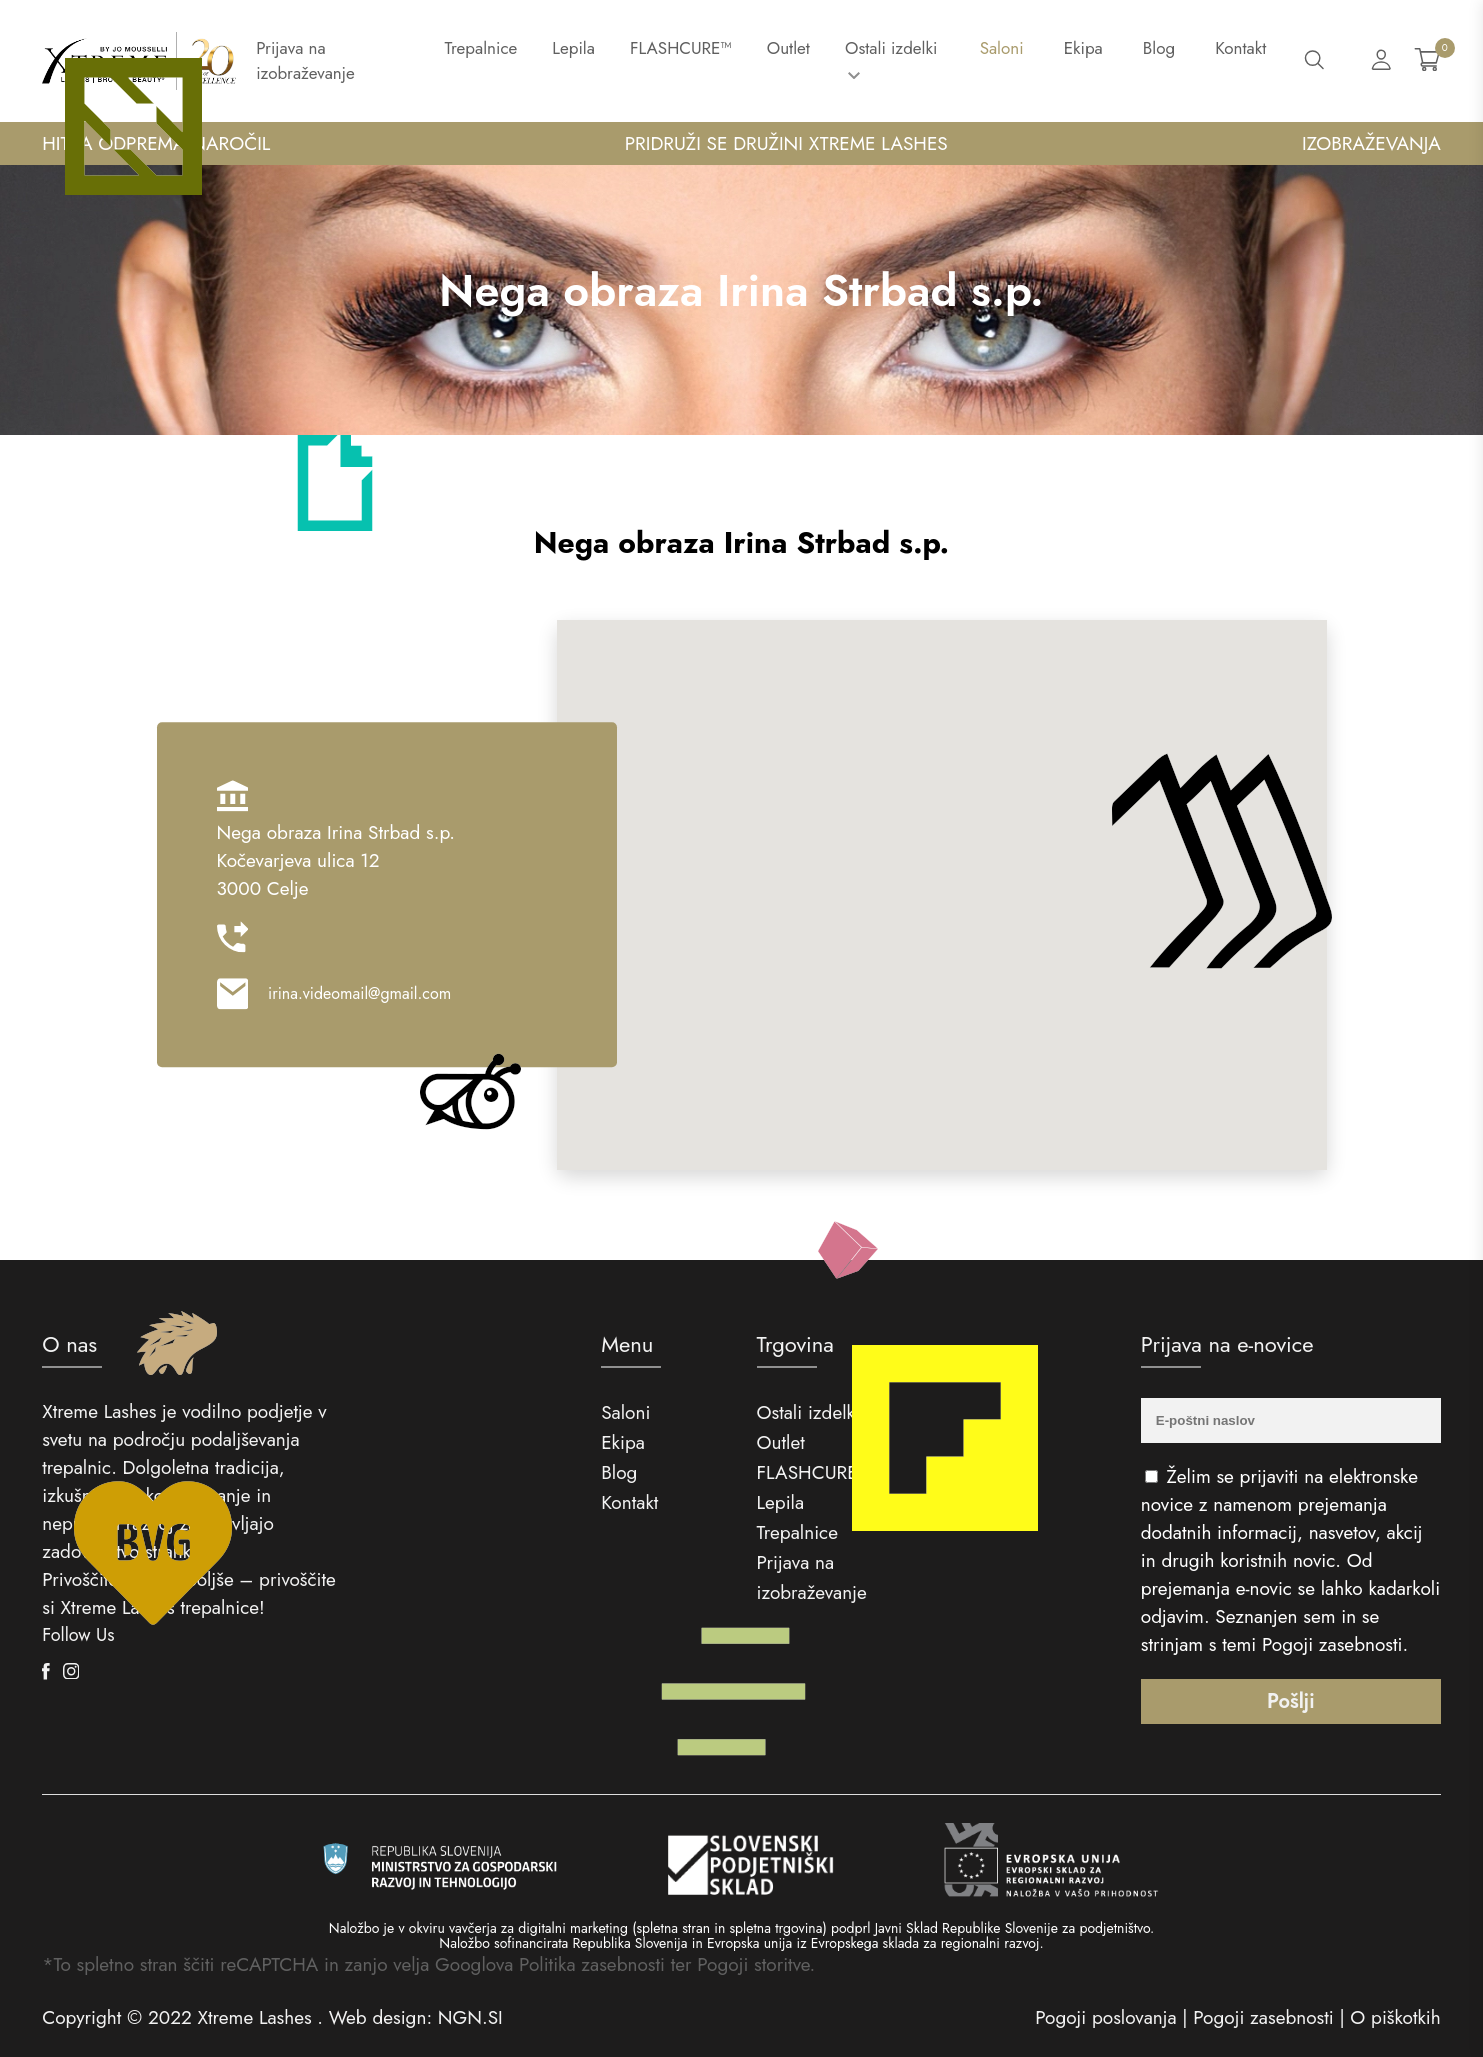  I want to click on open wikibooks website or app, so click(1222, 861).